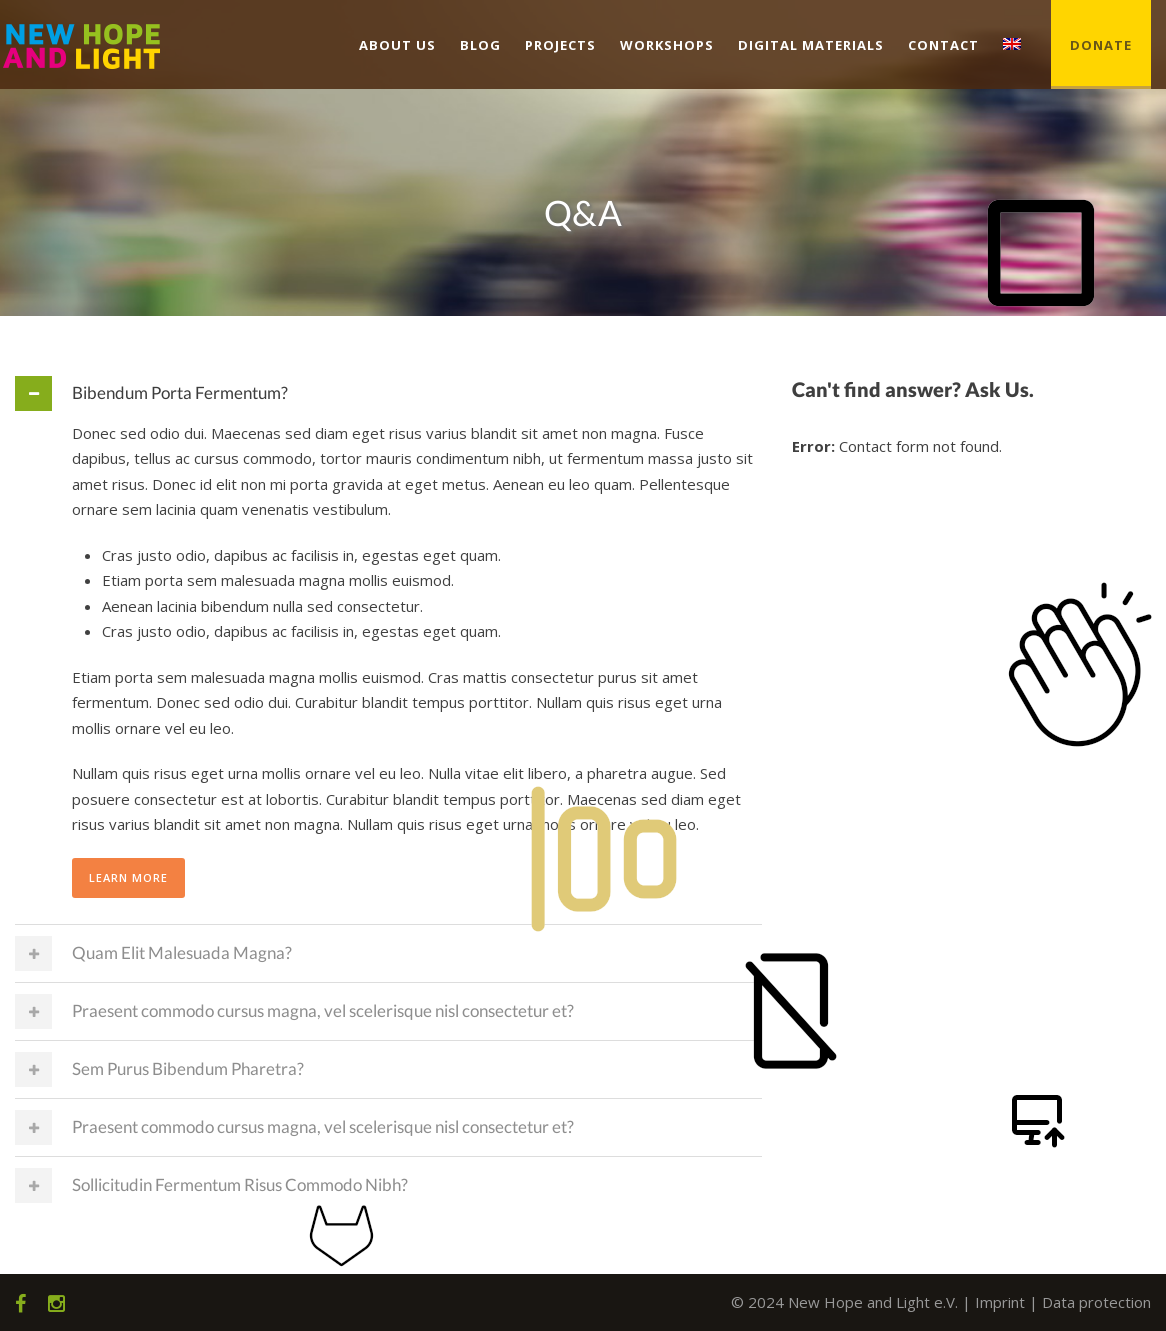 This screenshot has width=1166, height=1331. Describe the element at coordinates (341, 1234) in the screenshot. I see `open gitlab repository` at that location.